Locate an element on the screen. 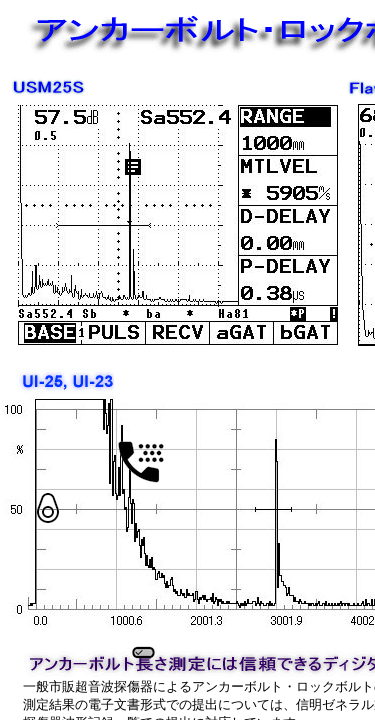 Image resolution: width=375 pixels, height=720 pixels. indicates healthy or vegetarian food options is located at coordinates (48, 508).